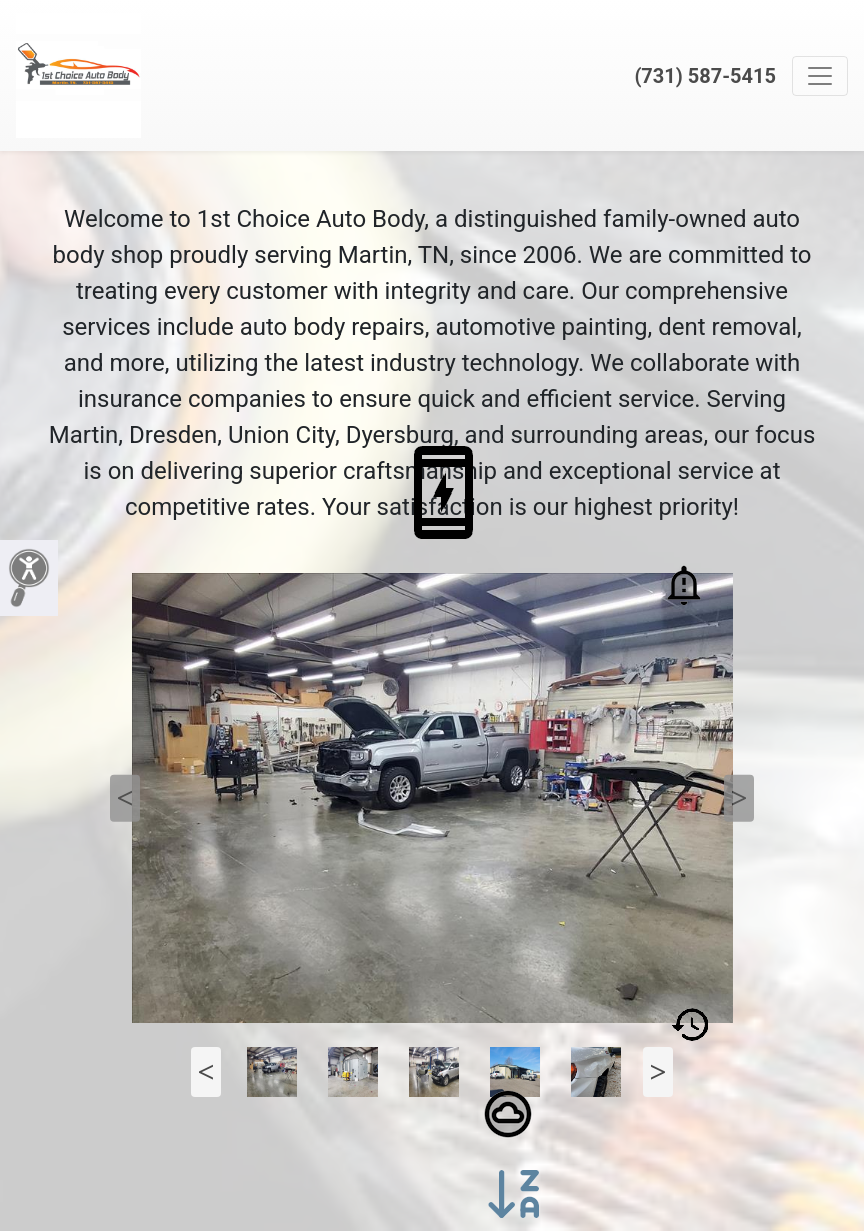 Image resolution: width=864 pixels, height=1231 pixels. What do you see at coordinates (690, 1024) in the screenshot?
I see `restore to a previous version or state` at bounding box center [690, 1024].